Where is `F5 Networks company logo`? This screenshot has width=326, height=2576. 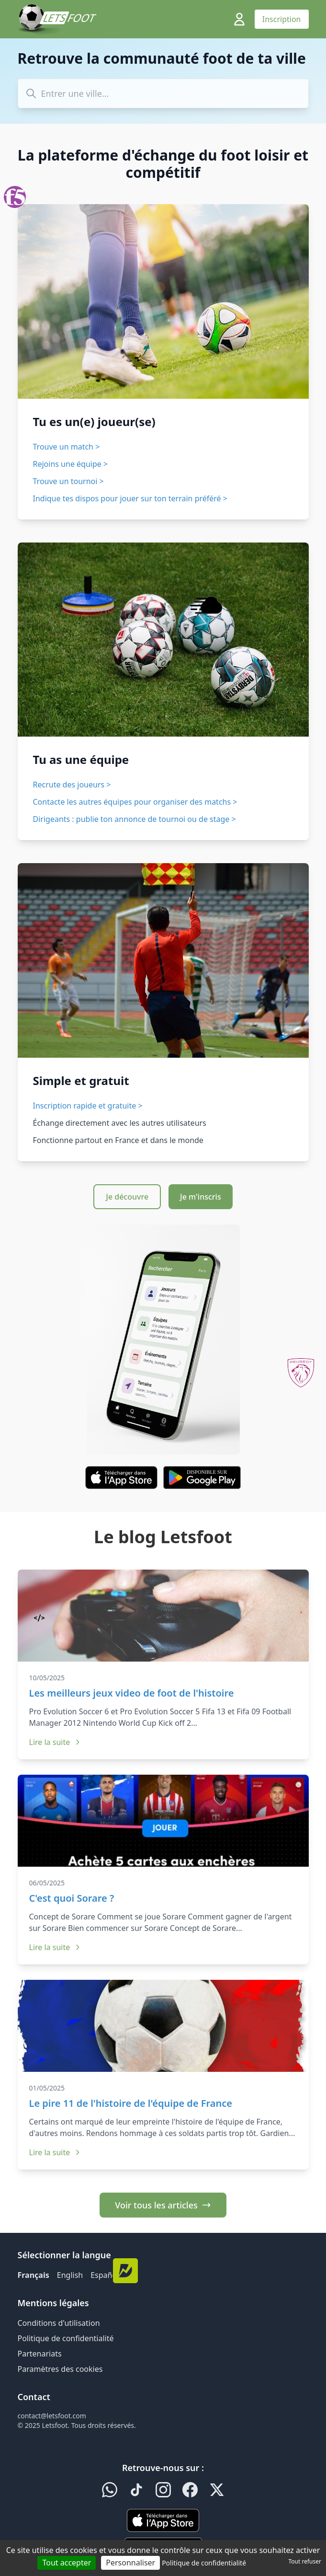 F5 Networks company logo is located at coordinates (15, 197).